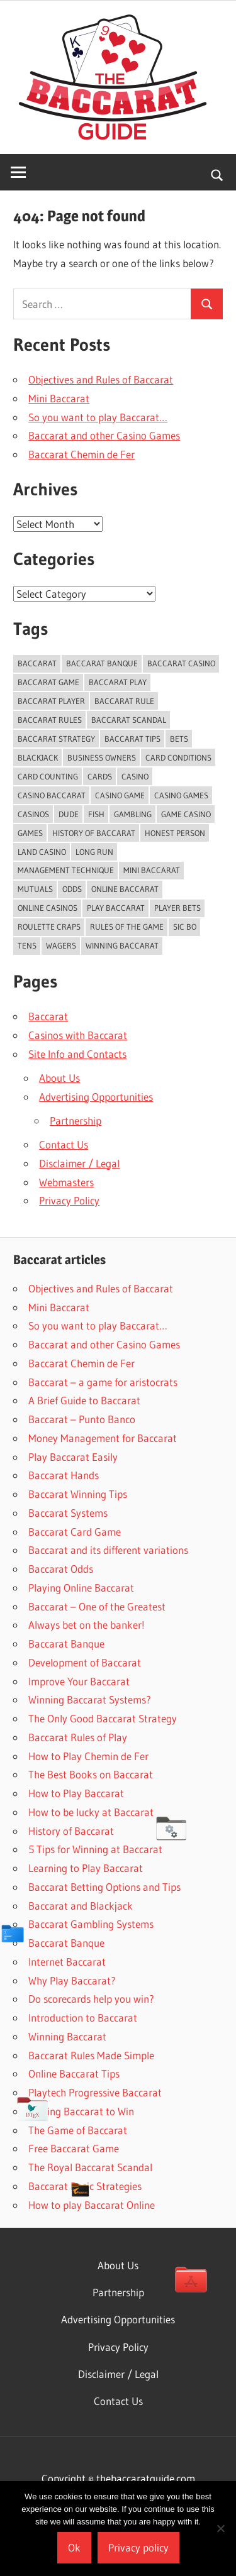  What do you see at coordinates (80, 2190) in the screenshot?
I see `open aorus gaming software folder` at bounding box center [80, 2190].